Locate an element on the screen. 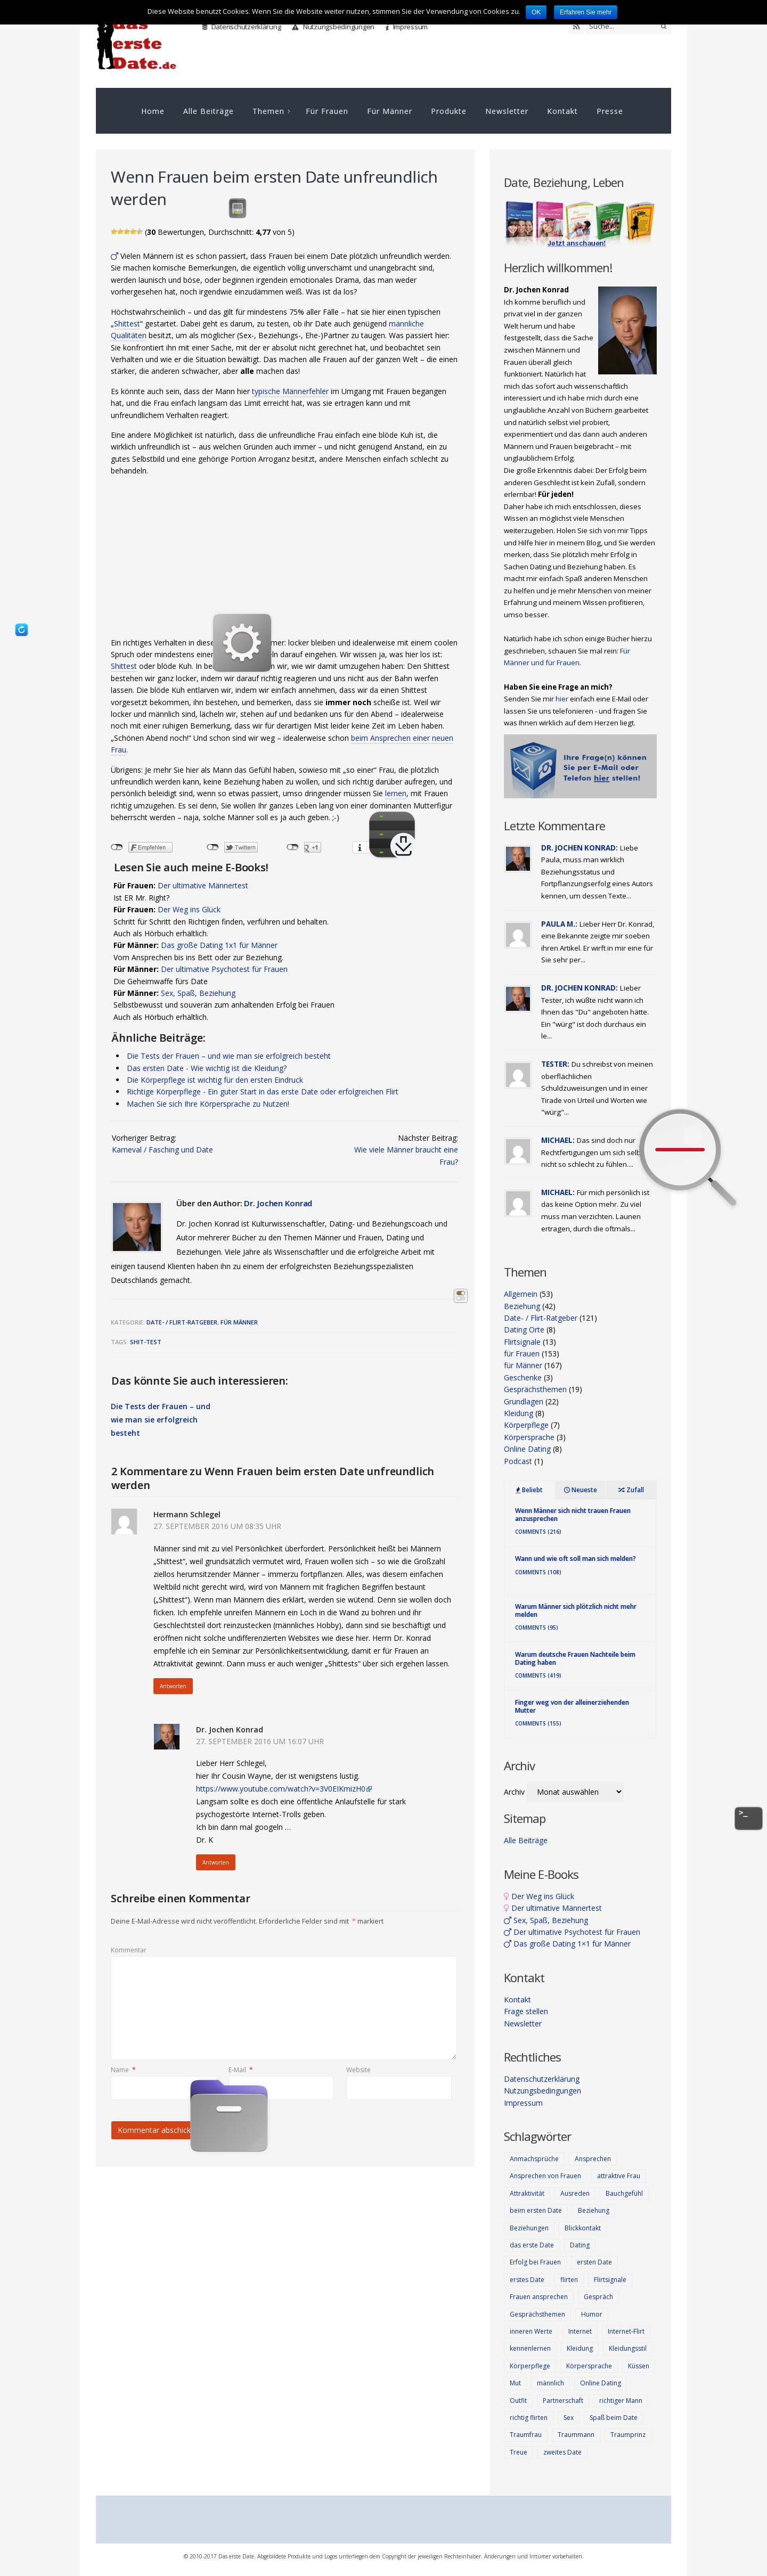 The height and width of the screenshot is (2576, 767). executable file or application ready to run is located at coordinates (242, 642).